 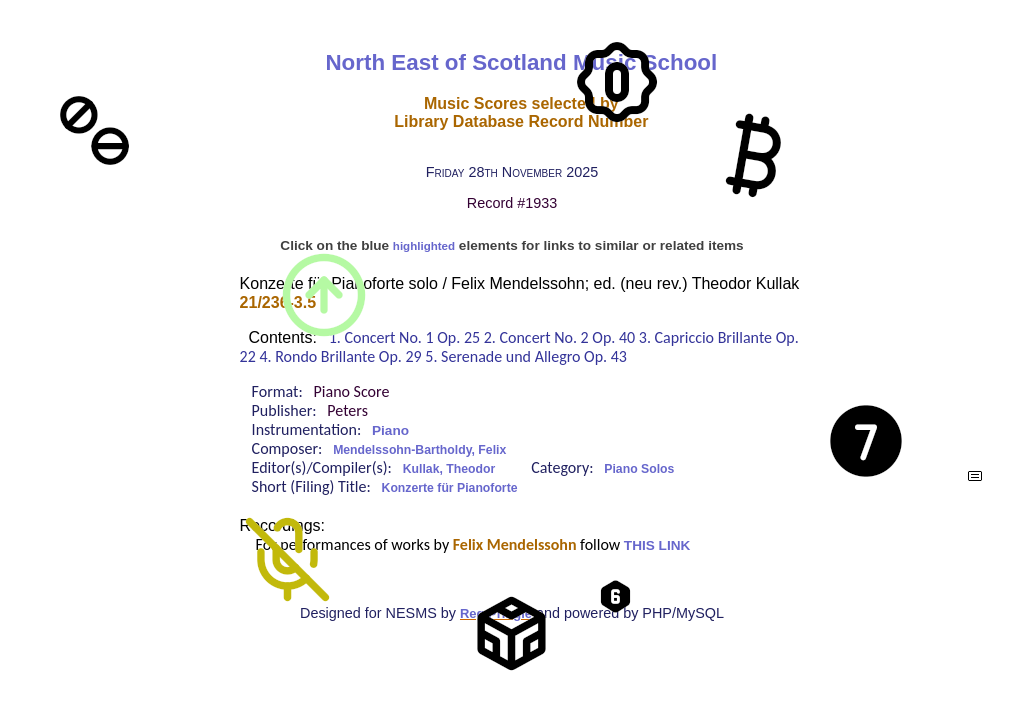 What do you see at coordinates (615, 596) in the screenshot?
I see `indicates step 6 in a multi-step process` at bounding box center [615, 596].